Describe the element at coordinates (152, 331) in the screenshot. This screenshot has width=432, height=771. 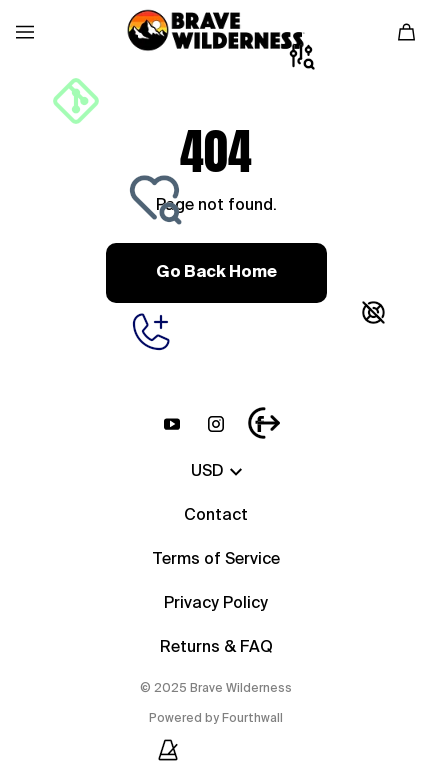
I see `add a new contact` at that location.